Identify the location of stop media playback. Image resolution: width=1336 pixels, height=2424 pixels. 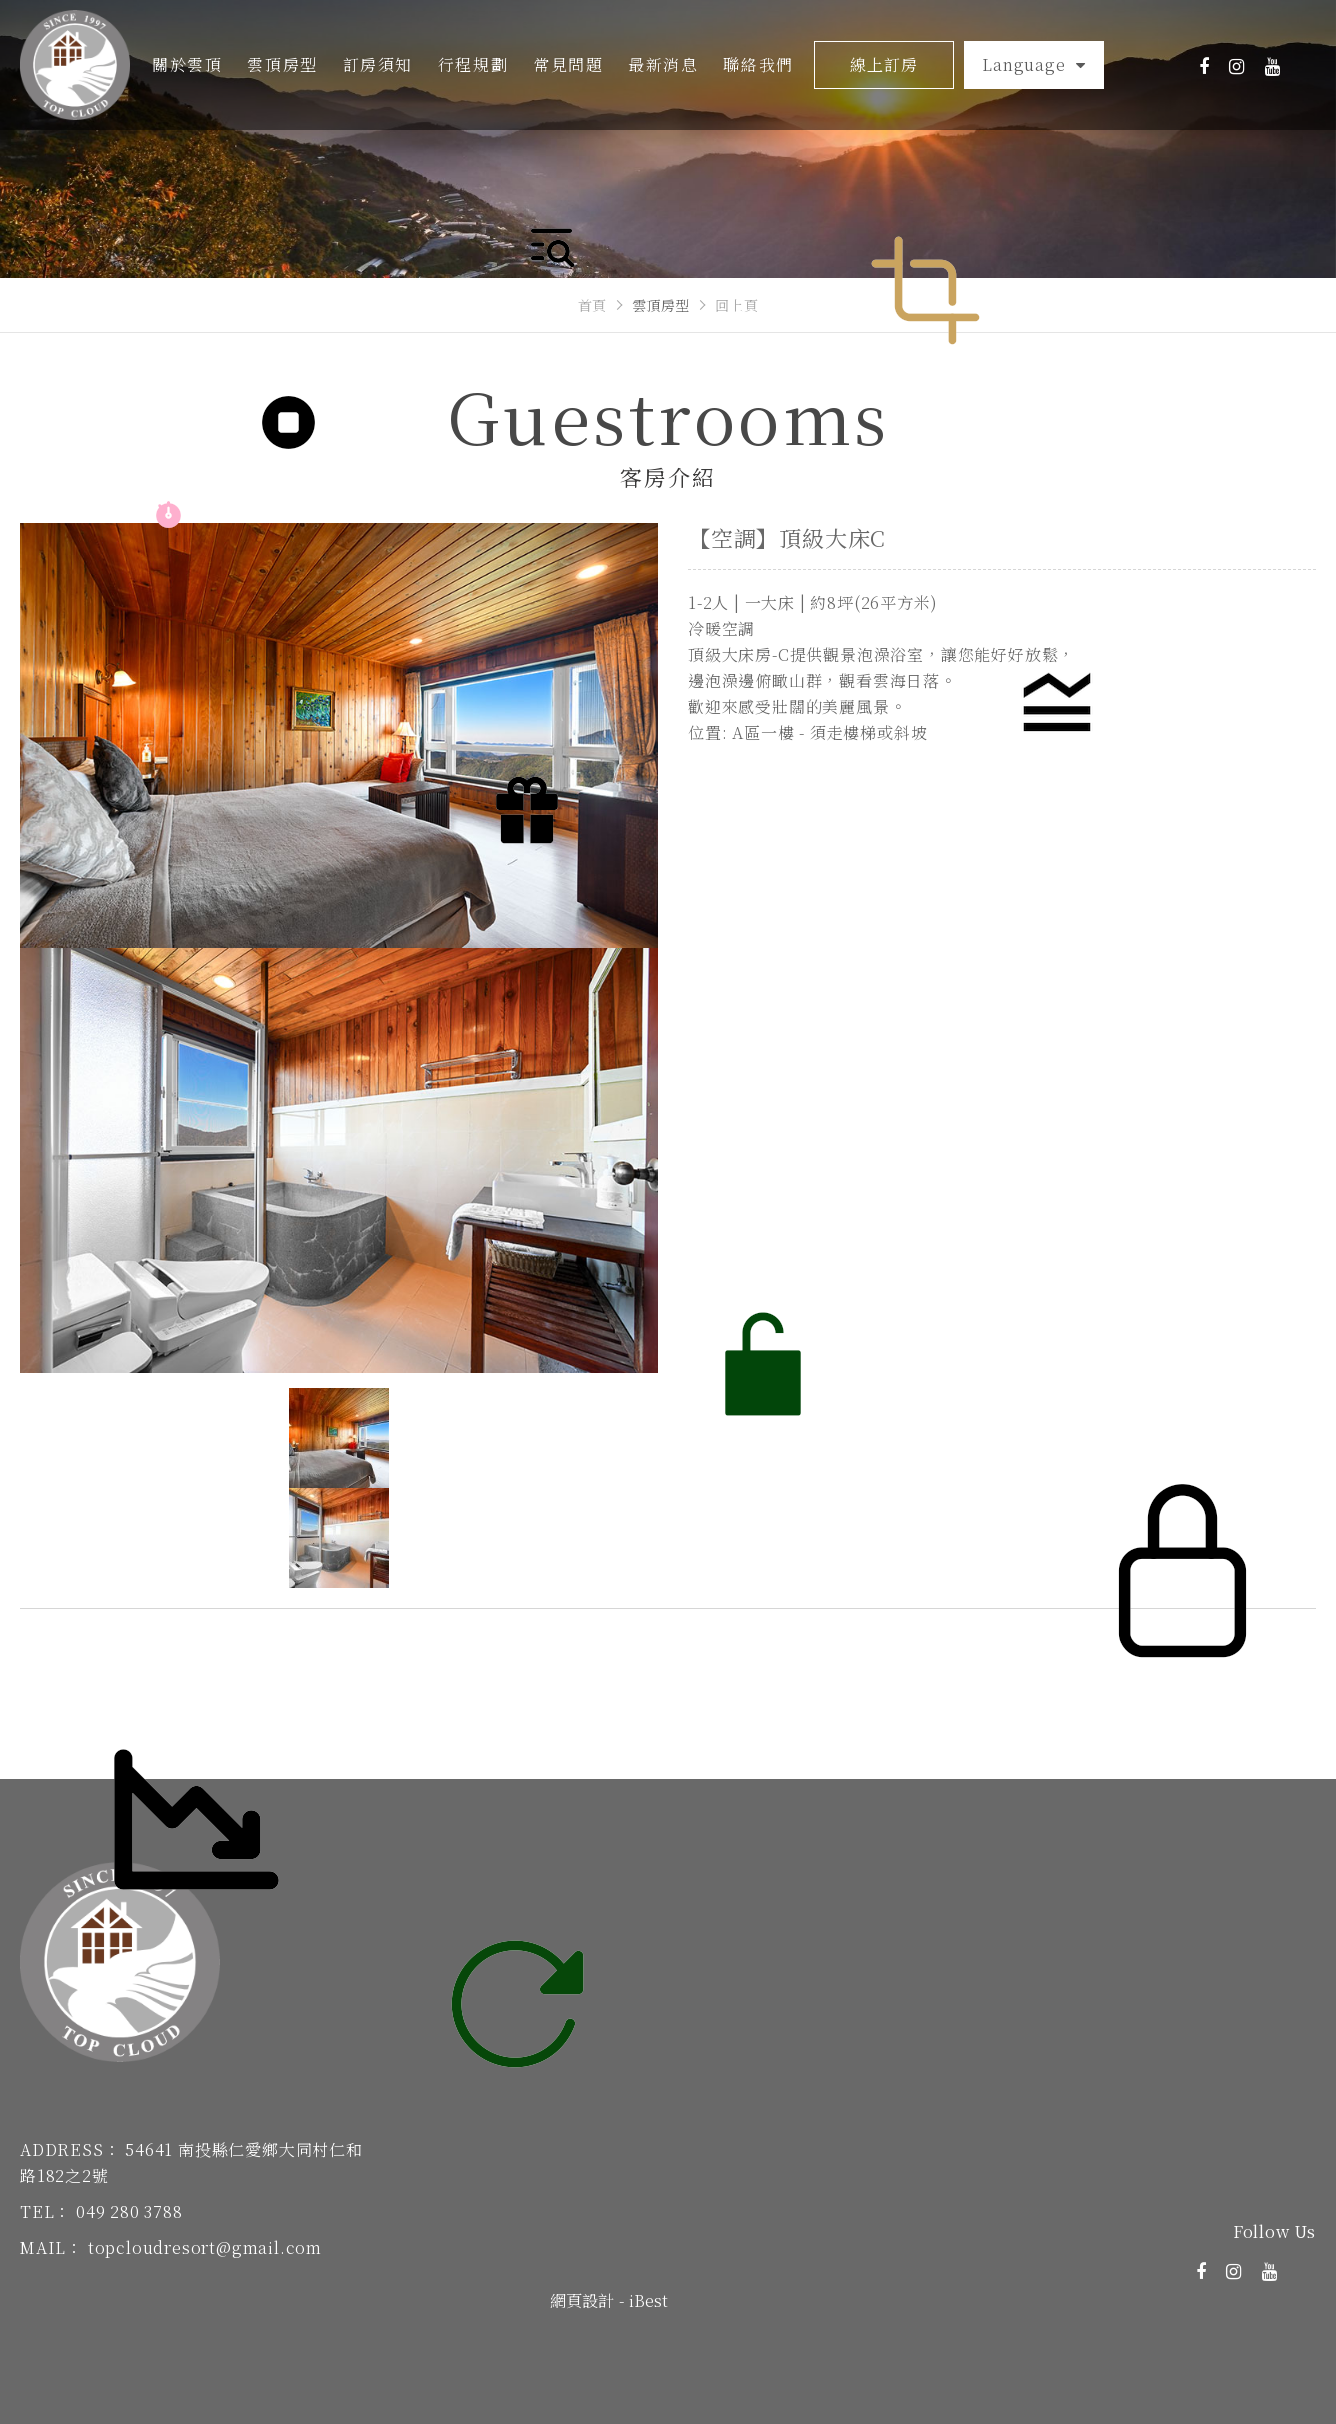
(288, 422).